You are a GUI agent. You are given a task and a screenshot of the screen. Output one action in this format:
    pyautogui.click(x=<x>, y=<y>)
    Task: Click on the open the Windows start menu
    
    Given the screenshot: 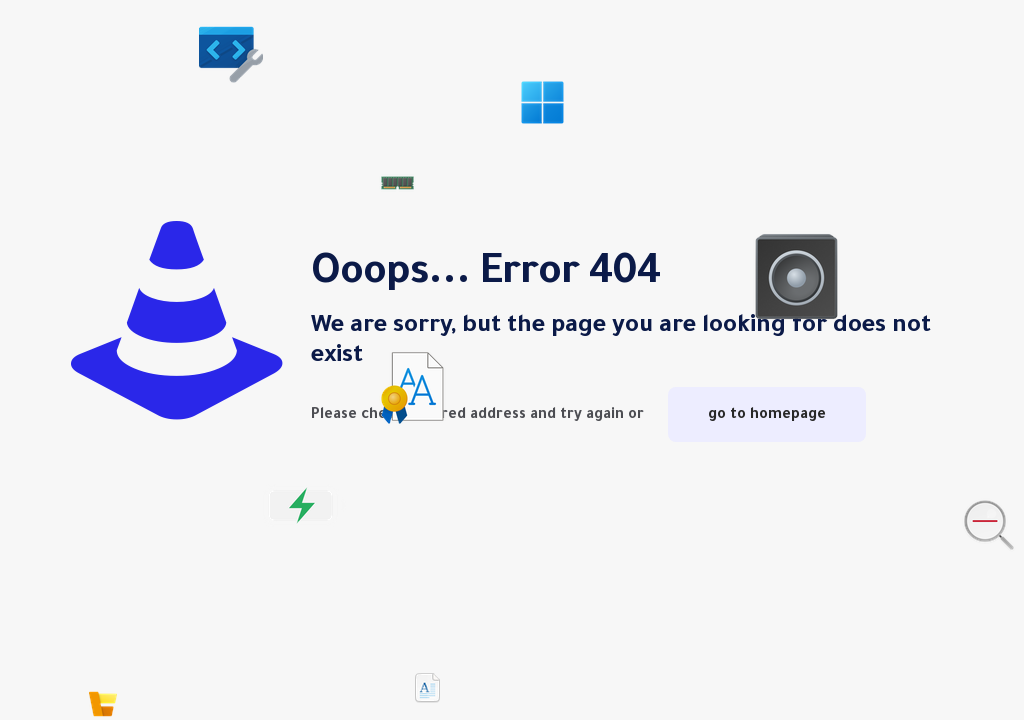 What is the action you would take?
    pyautogui.click(x=542, y=102)
    